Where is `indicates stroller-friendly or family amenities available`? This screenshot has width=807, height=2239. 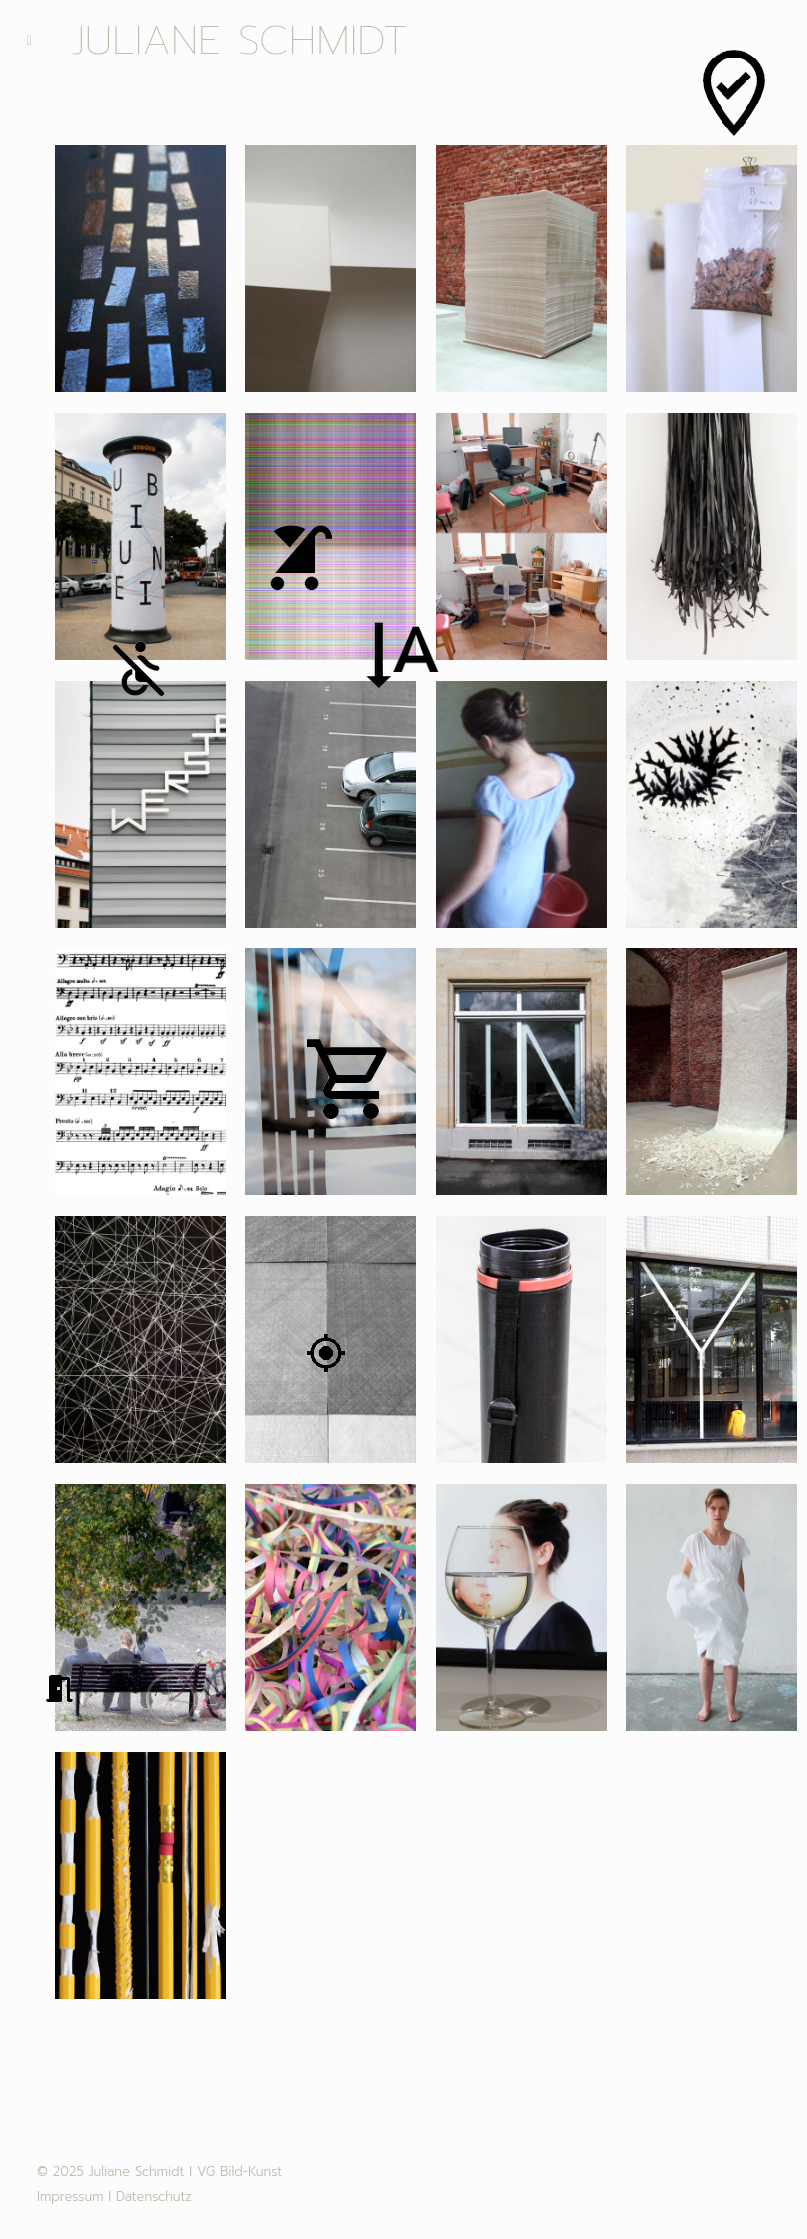 indicates stroller-friendly or family amenities available is located at coordinates (298, 556).